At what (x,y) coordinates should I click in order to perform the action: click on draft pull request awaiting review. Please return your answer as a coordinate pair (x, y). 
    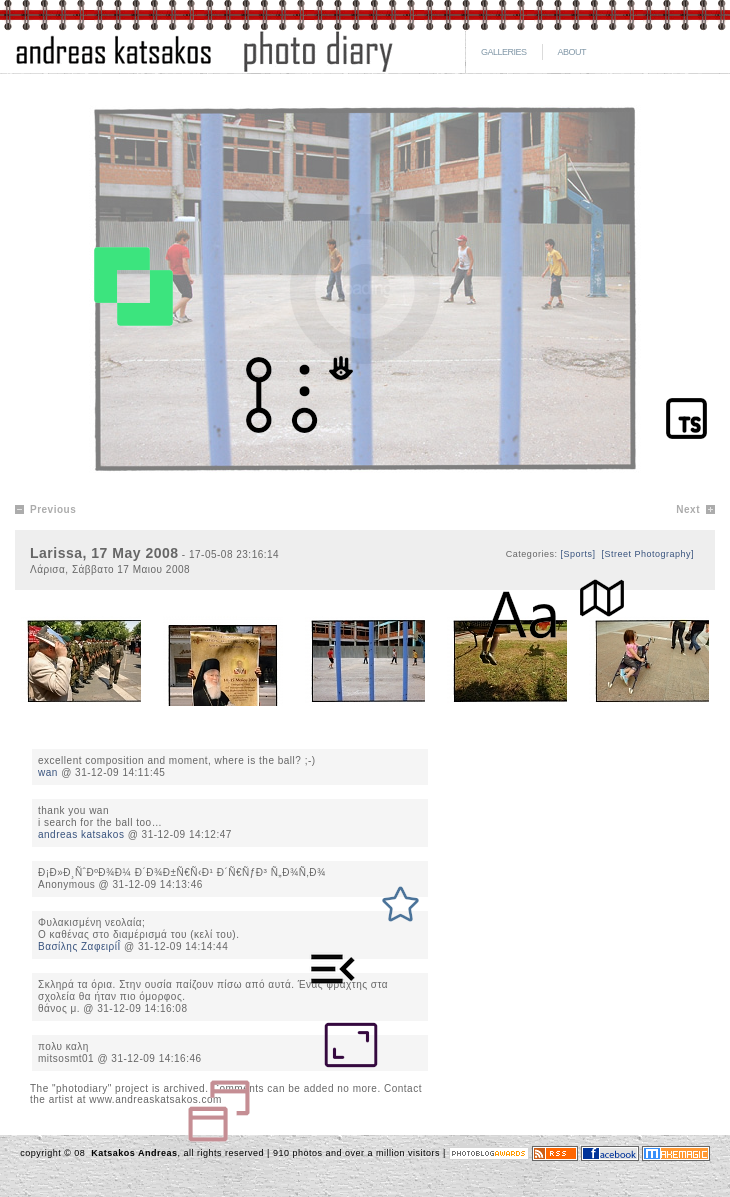
    Looking at the image, I should click on (281, 392).